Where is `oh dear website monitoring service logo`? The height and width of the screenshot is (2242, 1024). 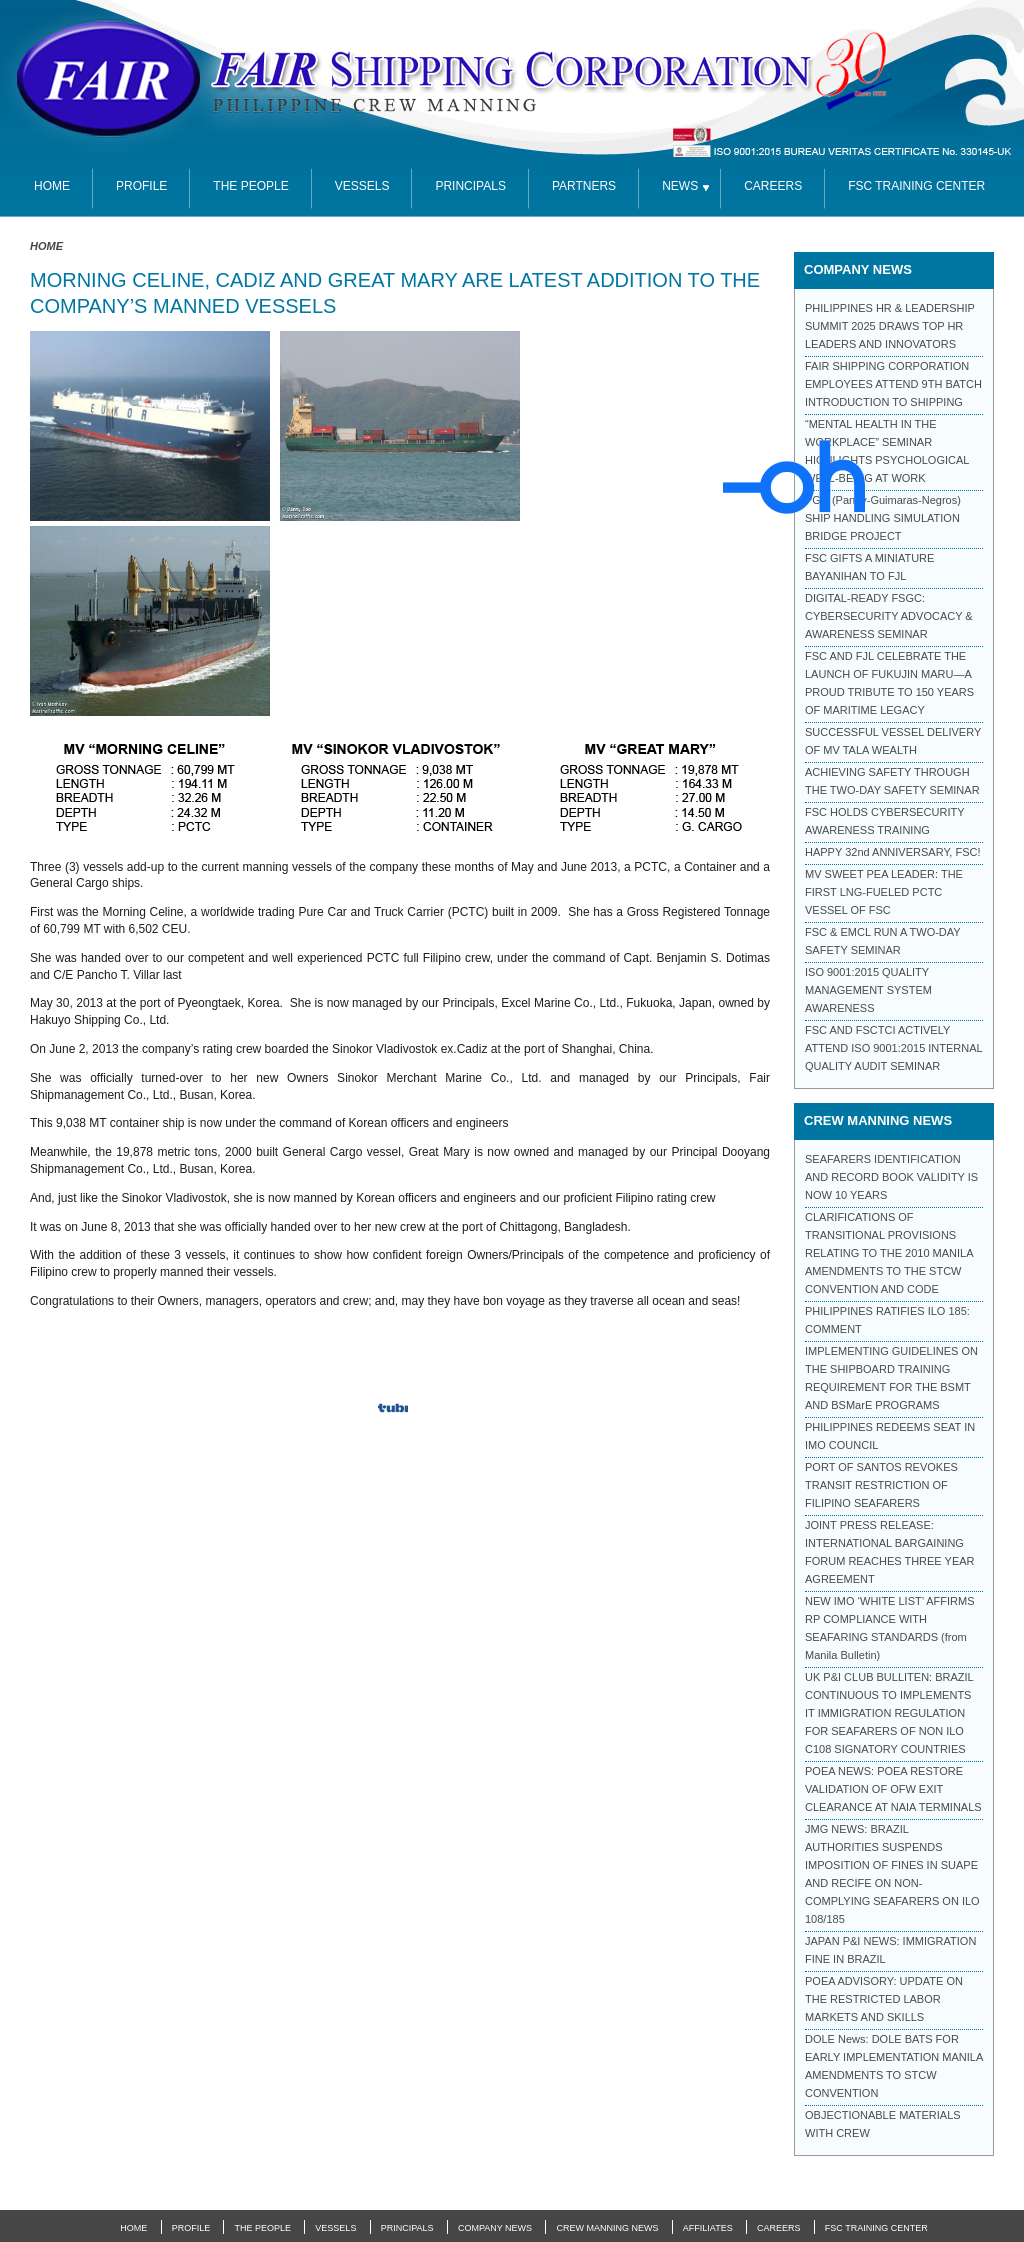 oh dear website monitoring service logo is located at coordinates (794, 477).